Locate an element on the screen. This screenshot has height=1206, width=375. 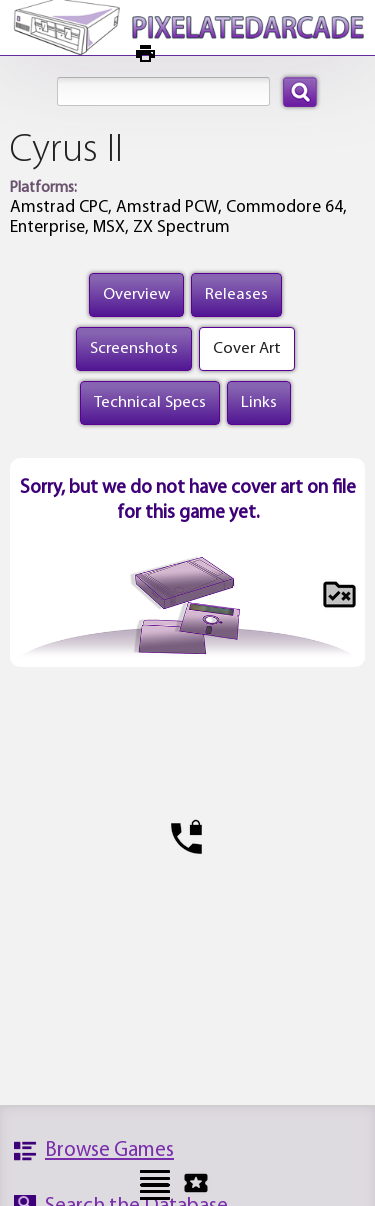
print this document is located at coordinates (145, 53).